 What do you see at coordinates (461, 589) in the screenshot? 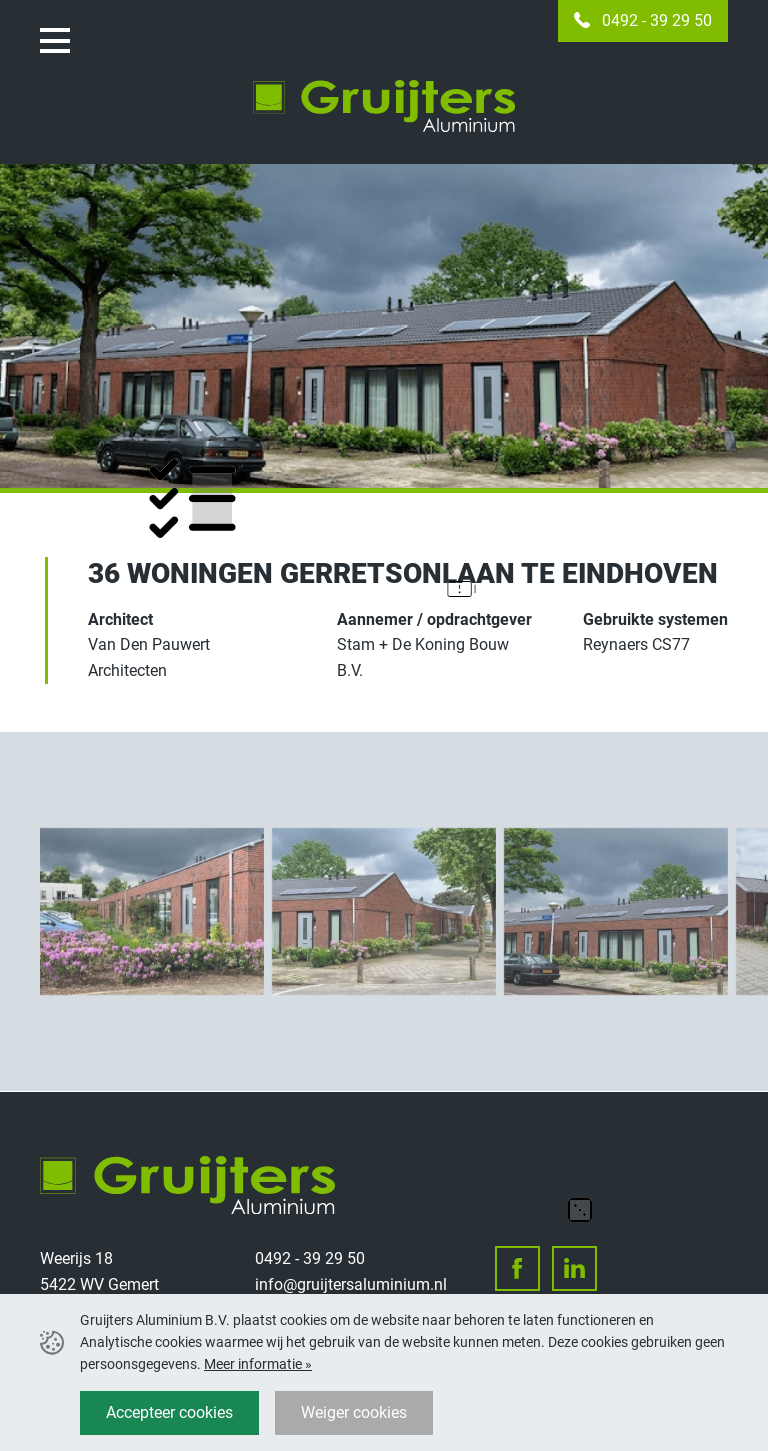
I see `indicates low battery warning` at bounding box center [461, 589].